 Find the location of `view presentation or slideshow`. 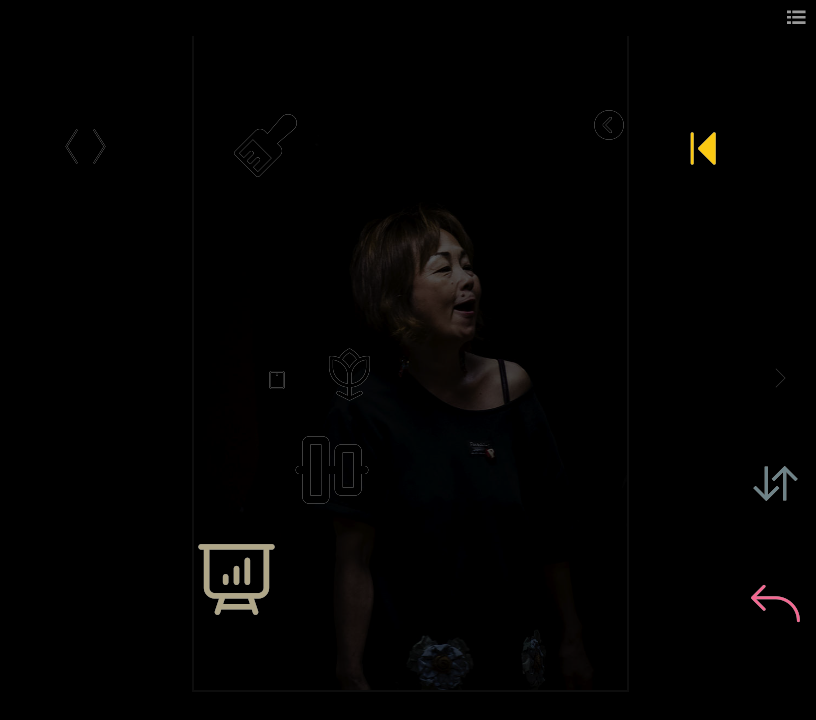

view presentation or slideshow is located at coordinates (236, 579).